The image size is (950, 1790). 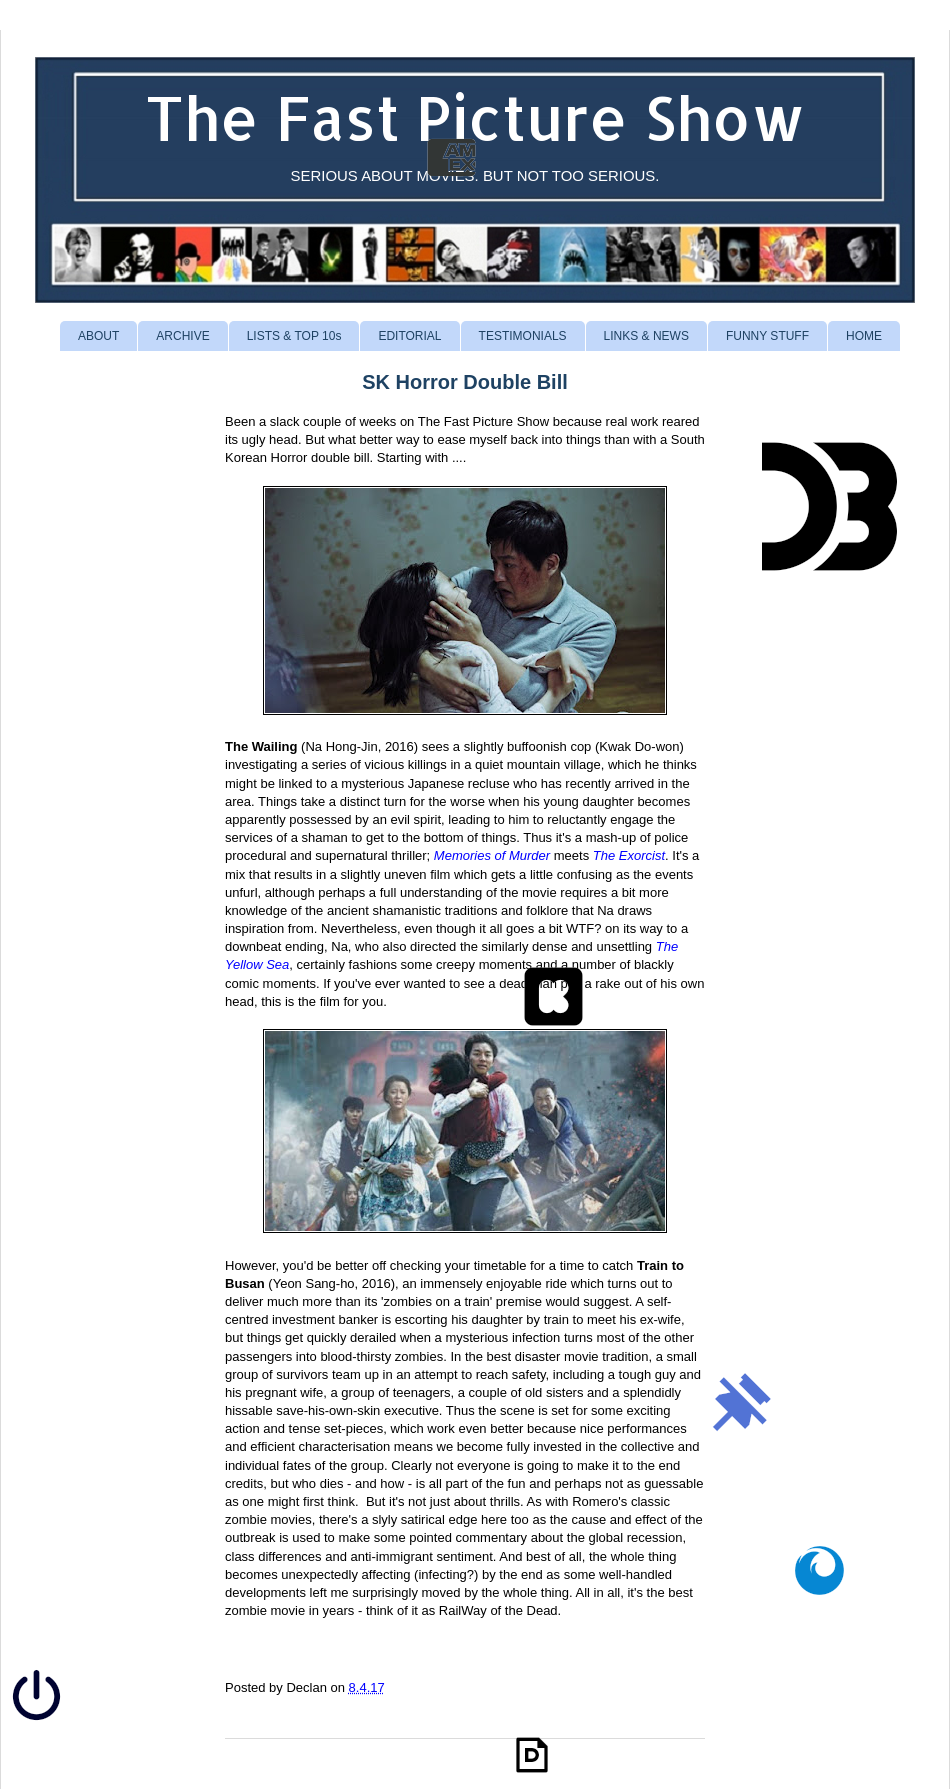 I want to click on D3.js data visualization library logo, so click(x=829, y=506).